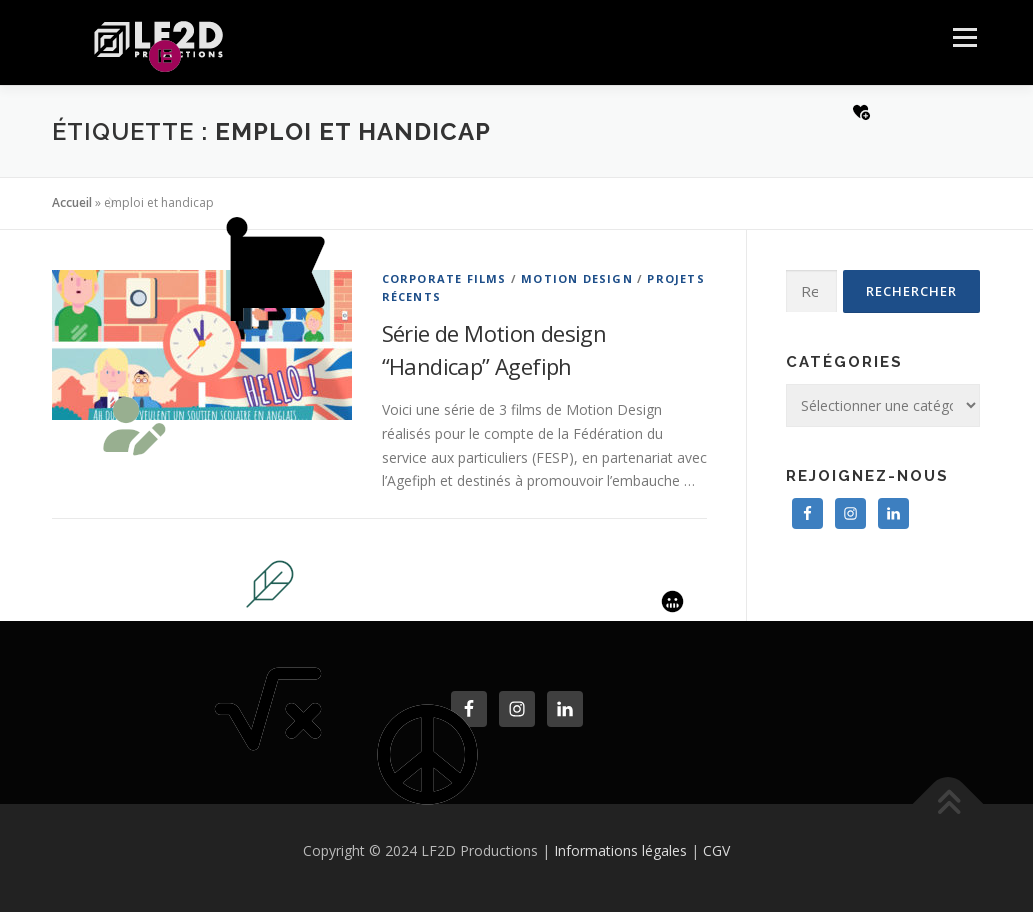 The height and width of the screenshot is (912, 1033). What do you see at coordinates (268, 709) in the screenshot?
I see `access mathematical or scientific calculator functions` at bounding box center [268, 709].